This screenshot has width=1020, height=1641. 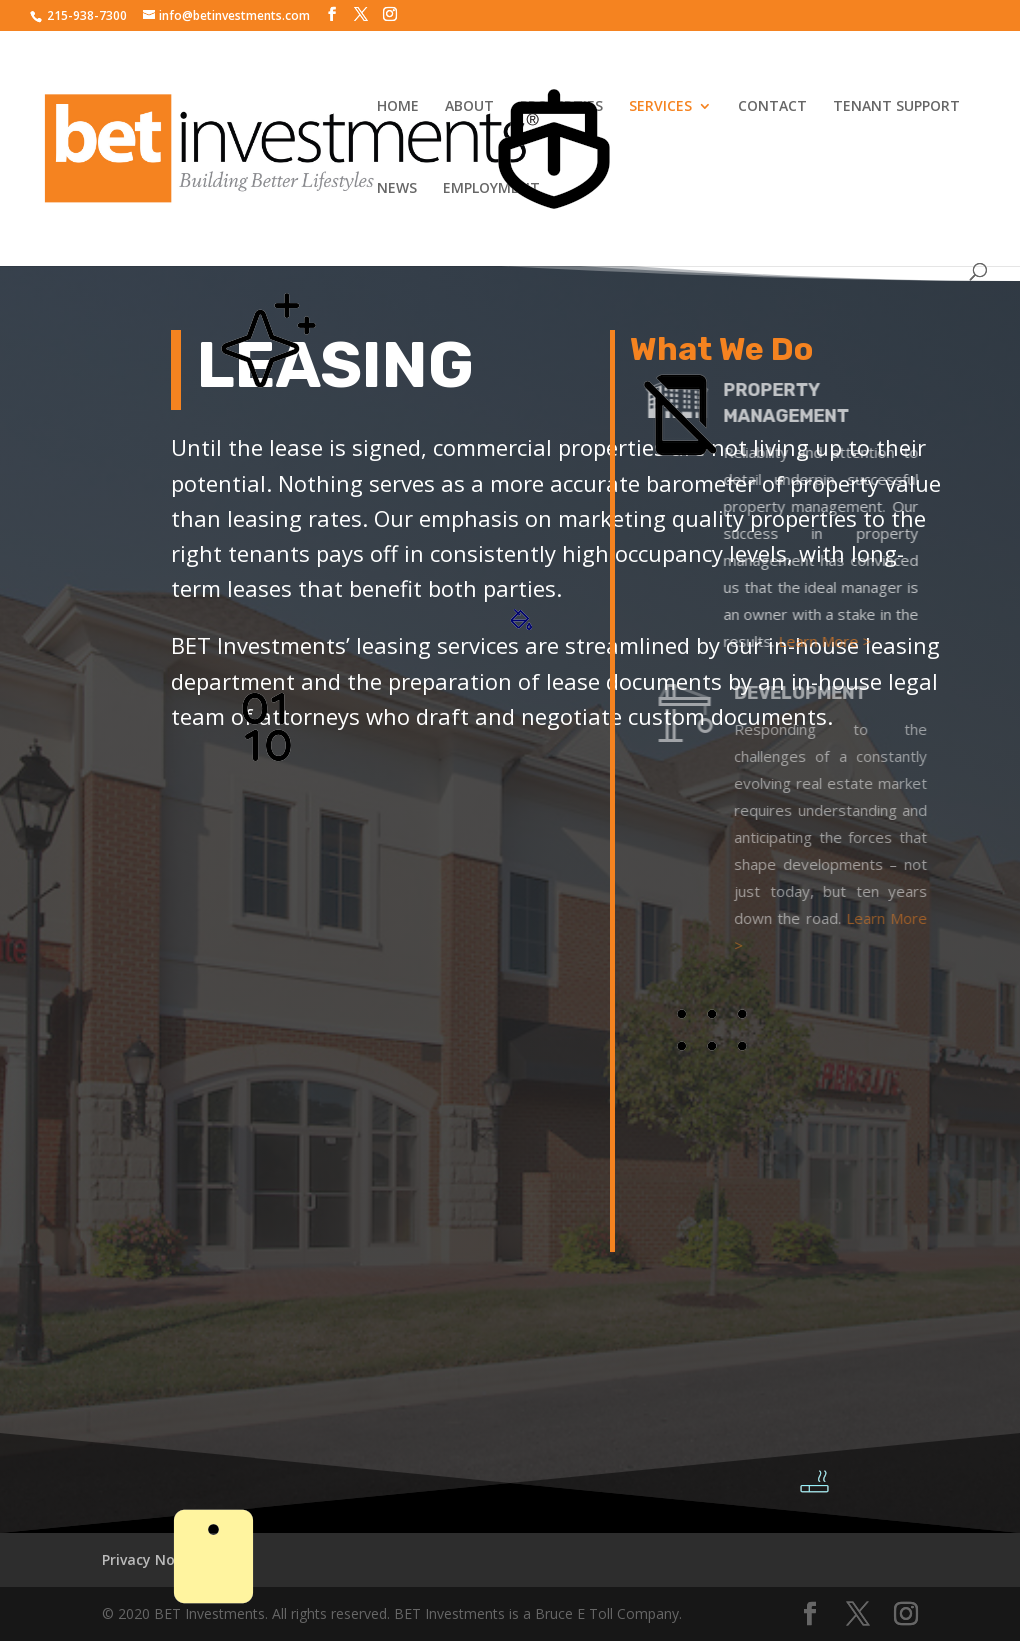 I want to click on drag to reorder items, so click(x=712, y=1030).